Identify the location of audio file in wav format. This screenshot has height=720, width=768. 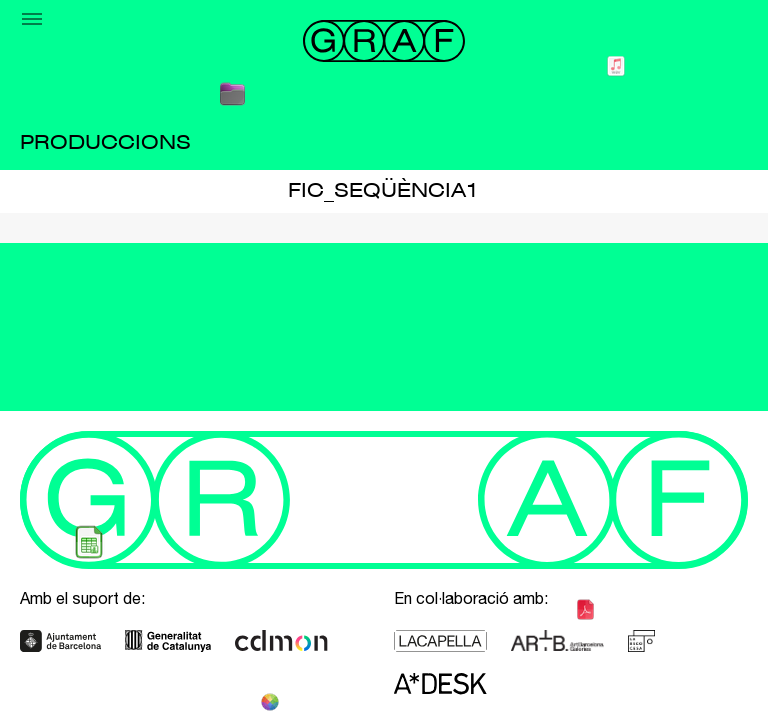
(616, 66).